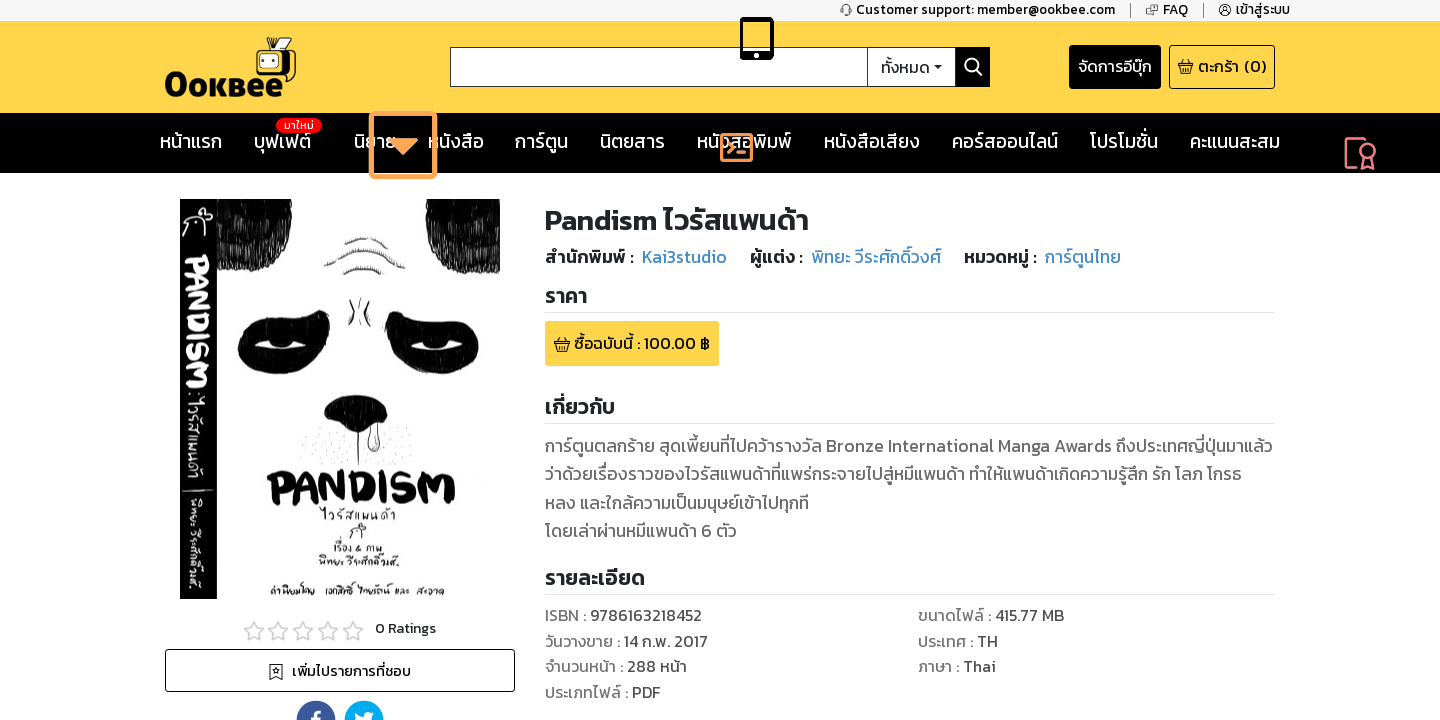 This screenshot has width=1440, height=720. I want to click on switch to tablet view or mode, so click(757, 38).